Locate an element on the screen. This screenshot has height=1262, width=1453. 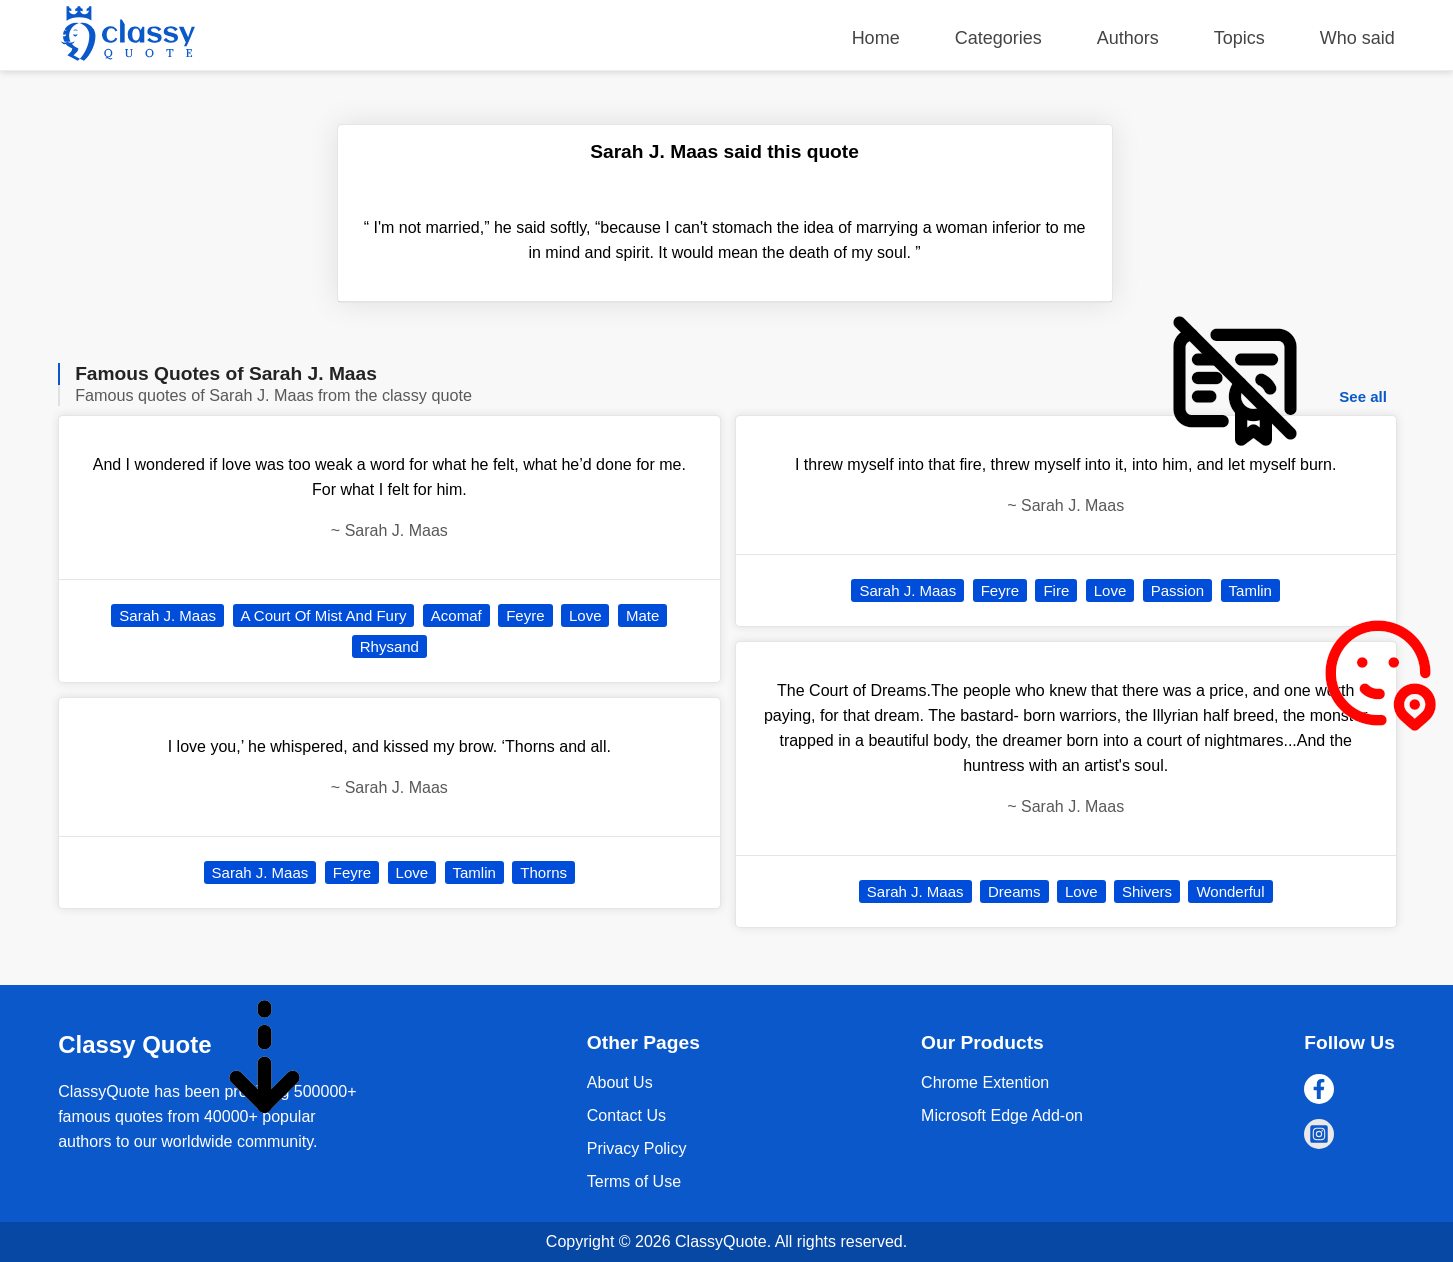
certificate or credential is unavailable is located at coordinates (1235, 378).